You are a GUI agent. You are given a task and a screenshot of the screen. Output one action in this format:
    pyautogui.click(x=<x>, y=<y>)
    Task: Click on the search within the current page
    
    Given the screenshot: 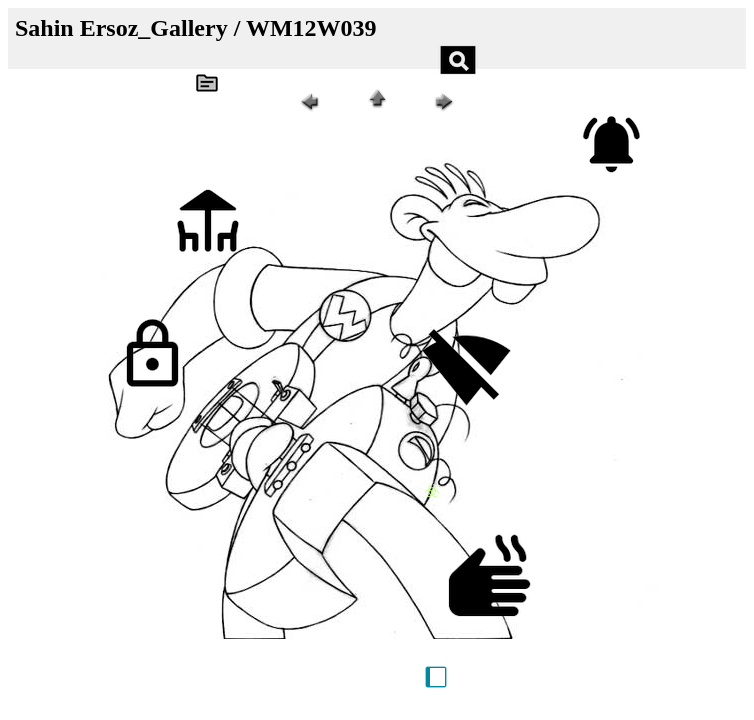 What is the action you would take?
    pyautogui.click(x=458, y=60)
    